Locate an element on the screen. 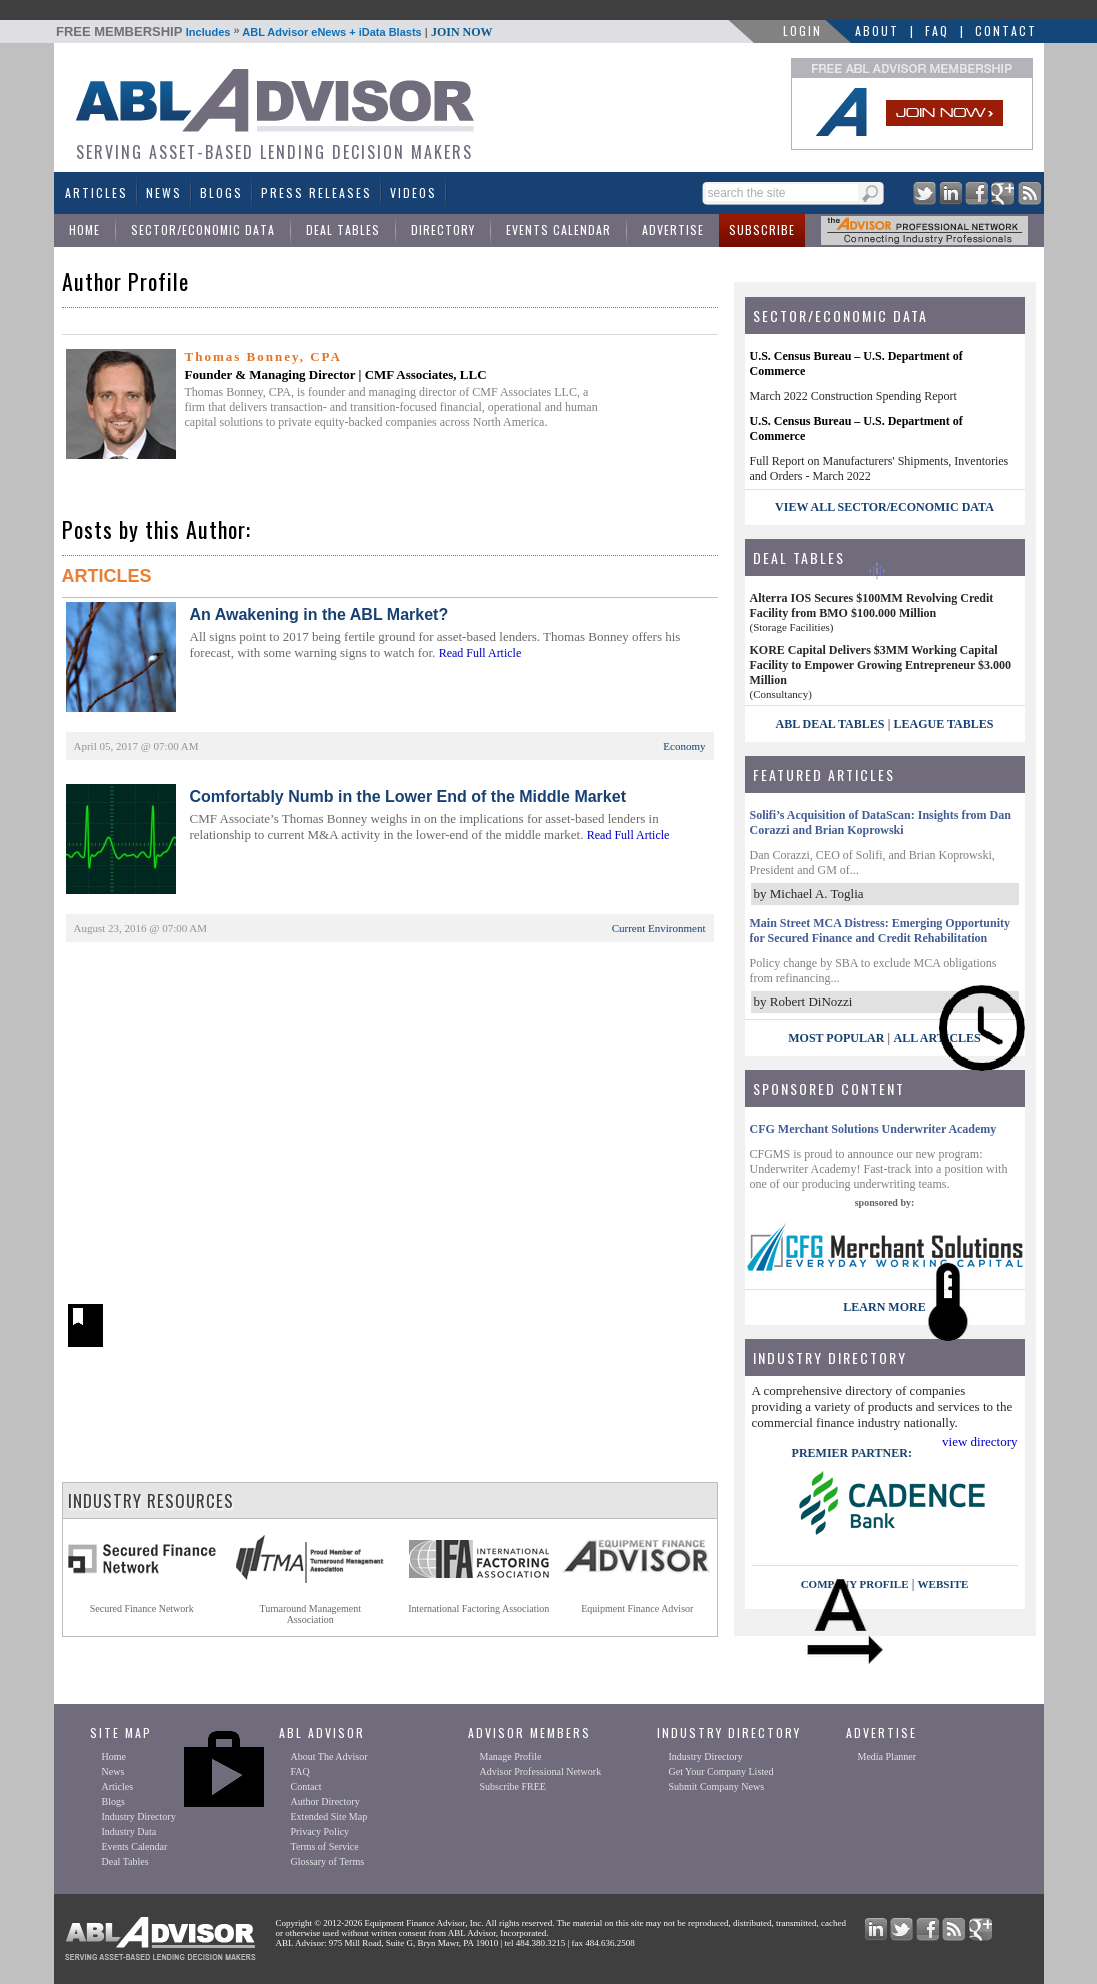 This screenshot has height=1984, width=1097. adjust temperature settings is located at coordinates (948, 1302).